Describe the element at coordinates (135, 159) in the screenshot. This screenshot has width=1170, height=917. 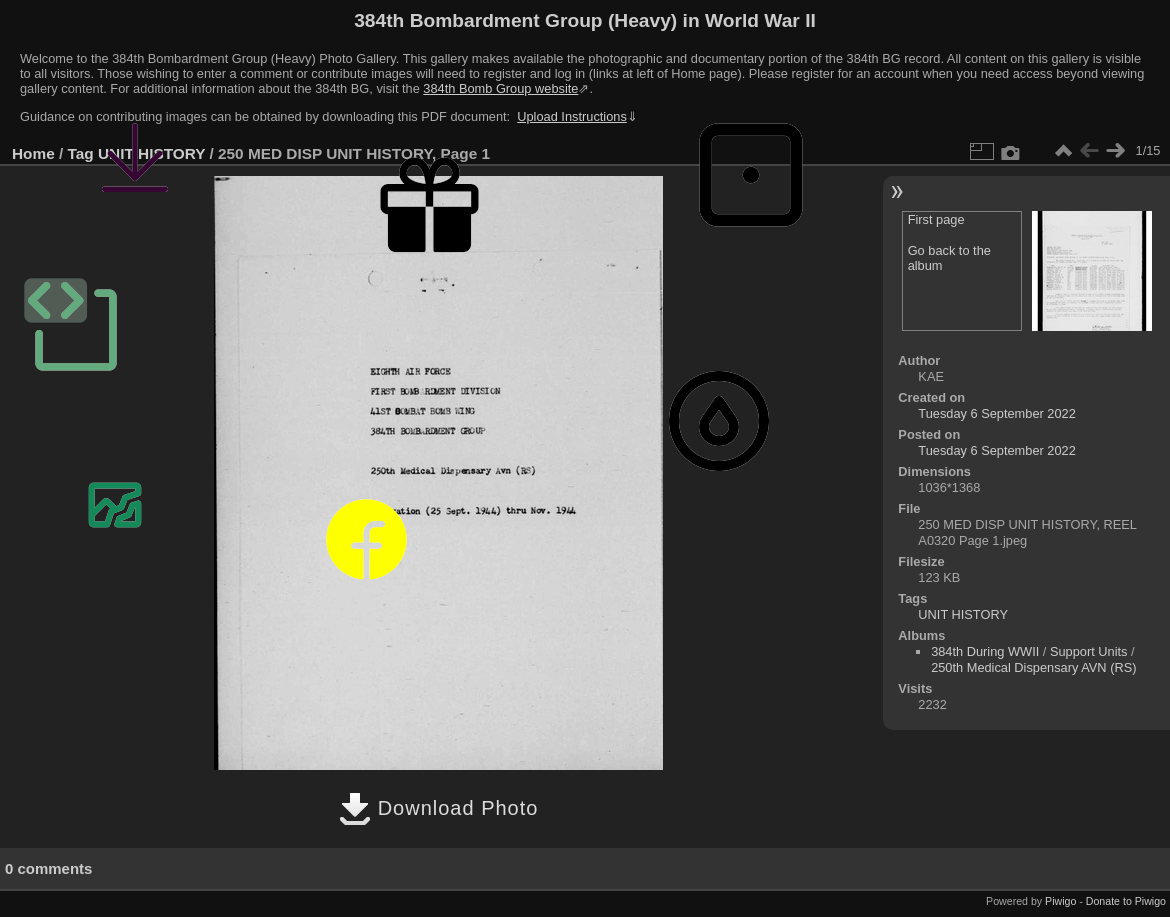
I see `download a file` at that location.